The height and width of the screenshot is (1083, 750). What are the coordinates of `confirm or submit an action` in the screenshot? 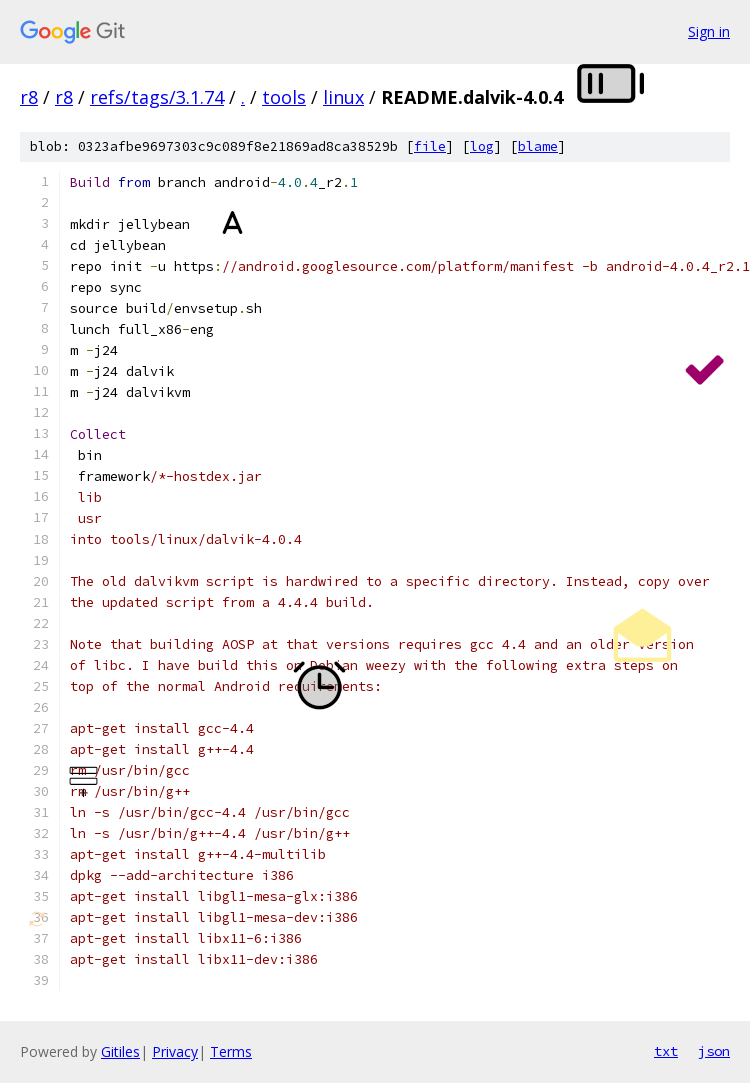 It's located at (704, 369).